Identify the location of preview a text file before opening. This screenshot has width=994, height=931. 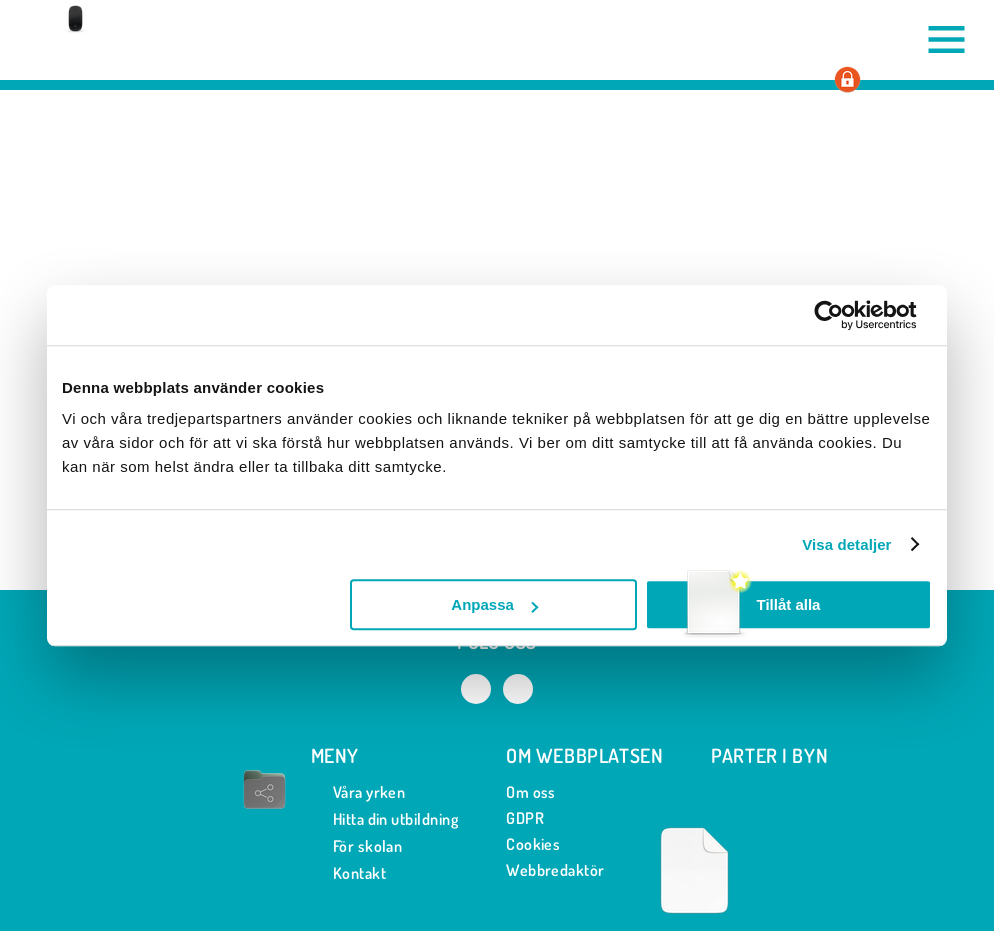
(694, 870).